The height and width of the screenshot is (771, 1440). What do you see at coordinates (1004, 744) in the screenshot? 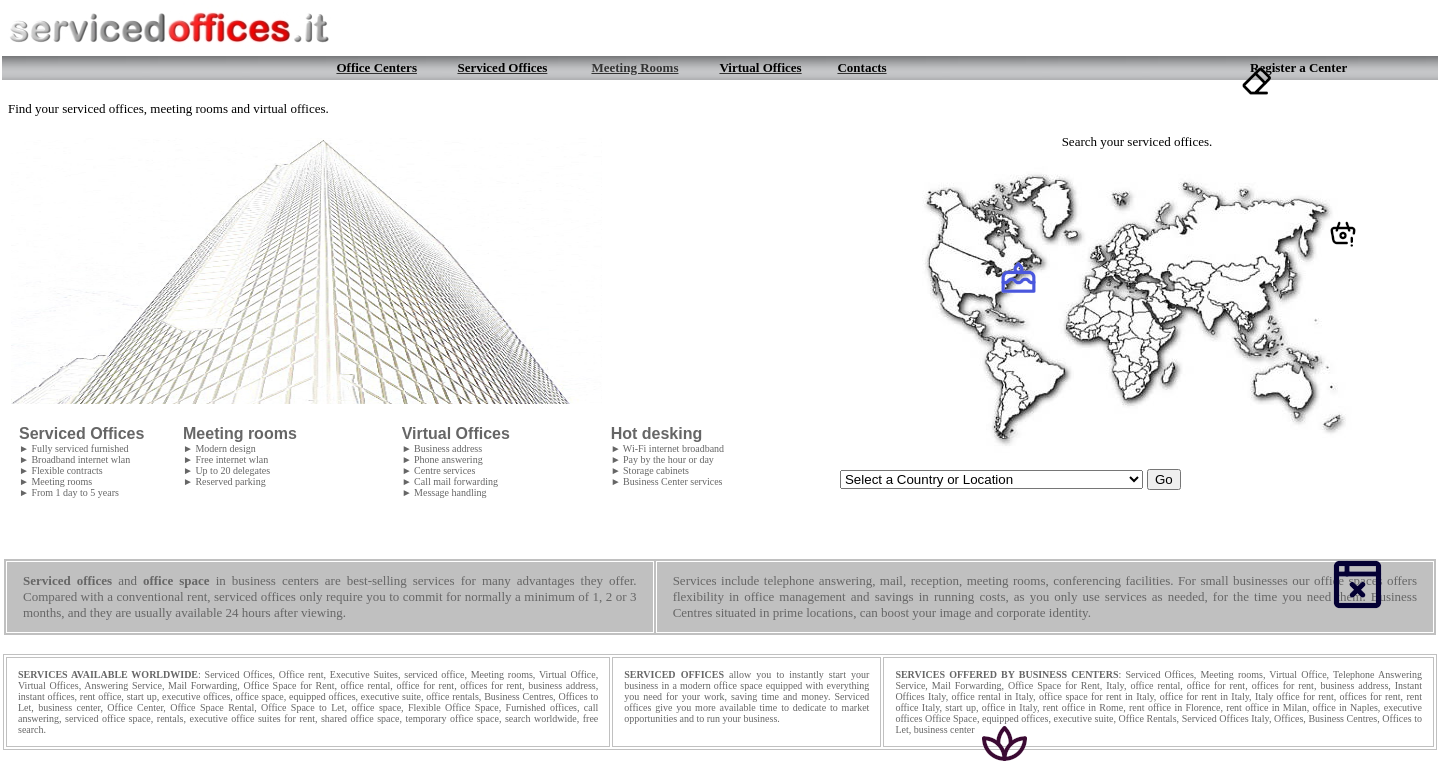
I see `access plant care or gardening features` at bounding box center [1004, 744].